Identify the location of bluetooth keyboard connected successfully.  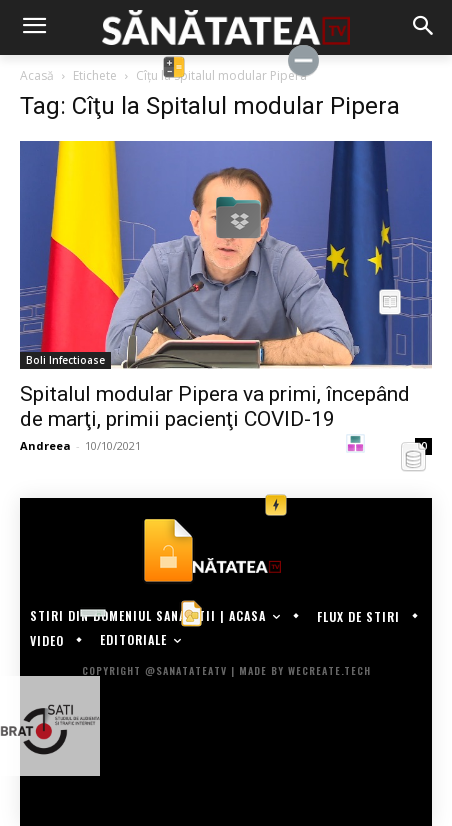
(93, 613).